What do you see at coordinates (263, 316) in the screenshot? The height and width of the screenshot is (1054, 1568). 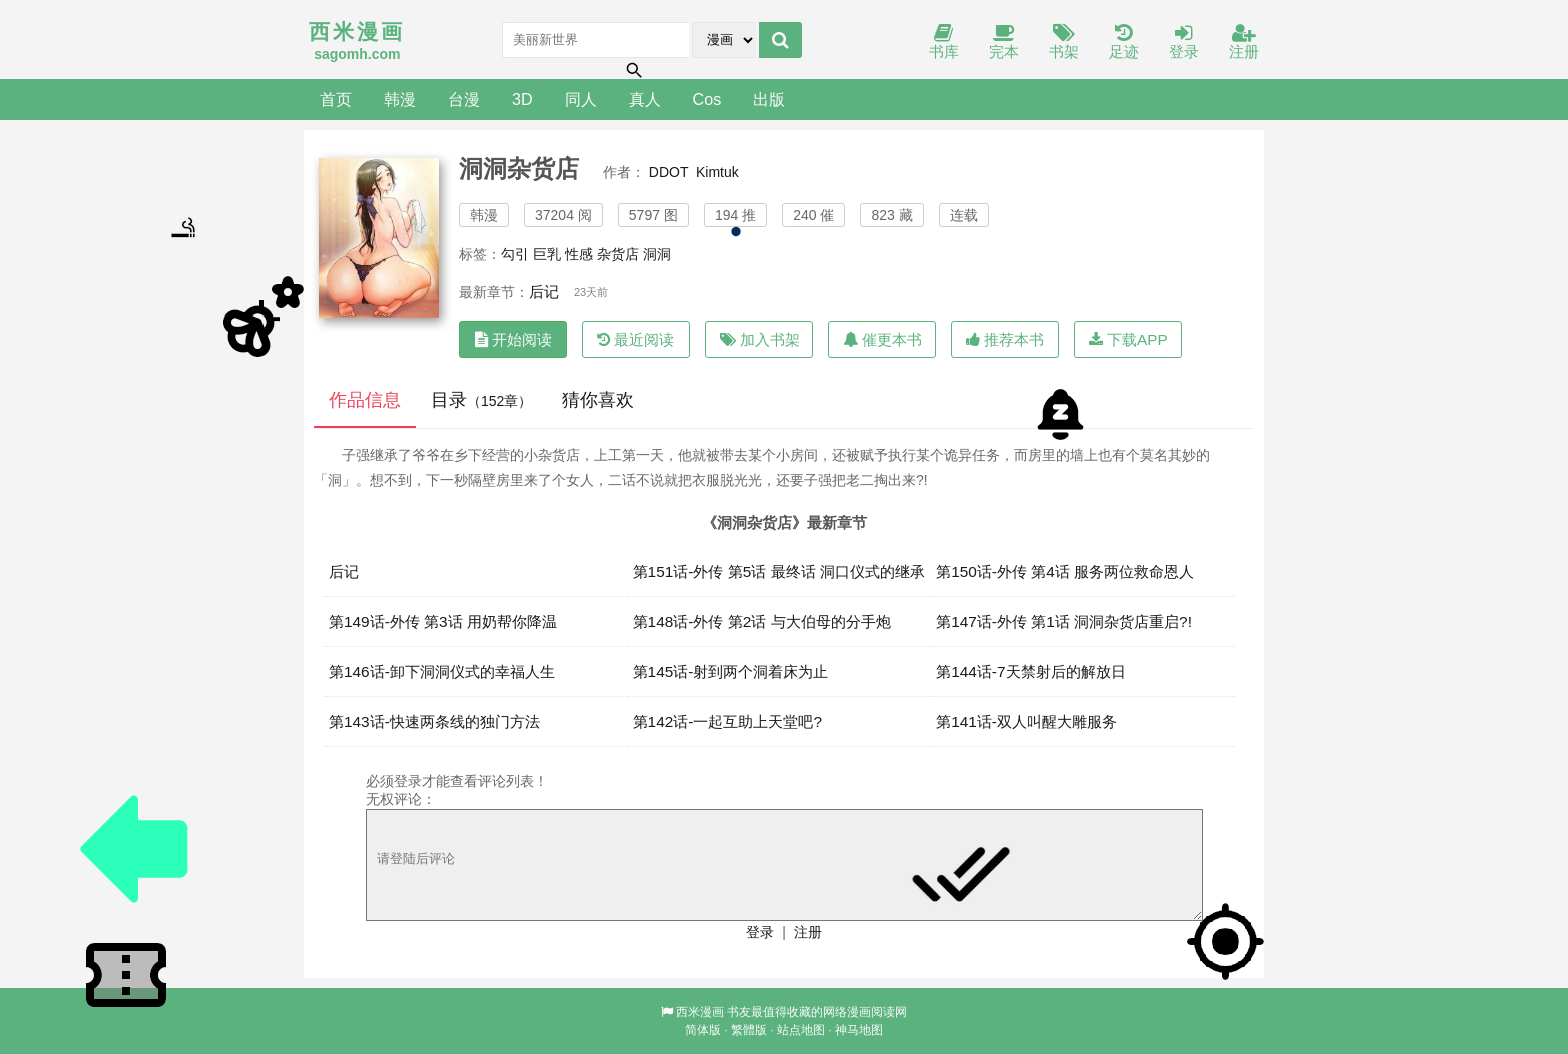 I see `access nature or outdoor-related emoji` at bounding box center [263, 316].